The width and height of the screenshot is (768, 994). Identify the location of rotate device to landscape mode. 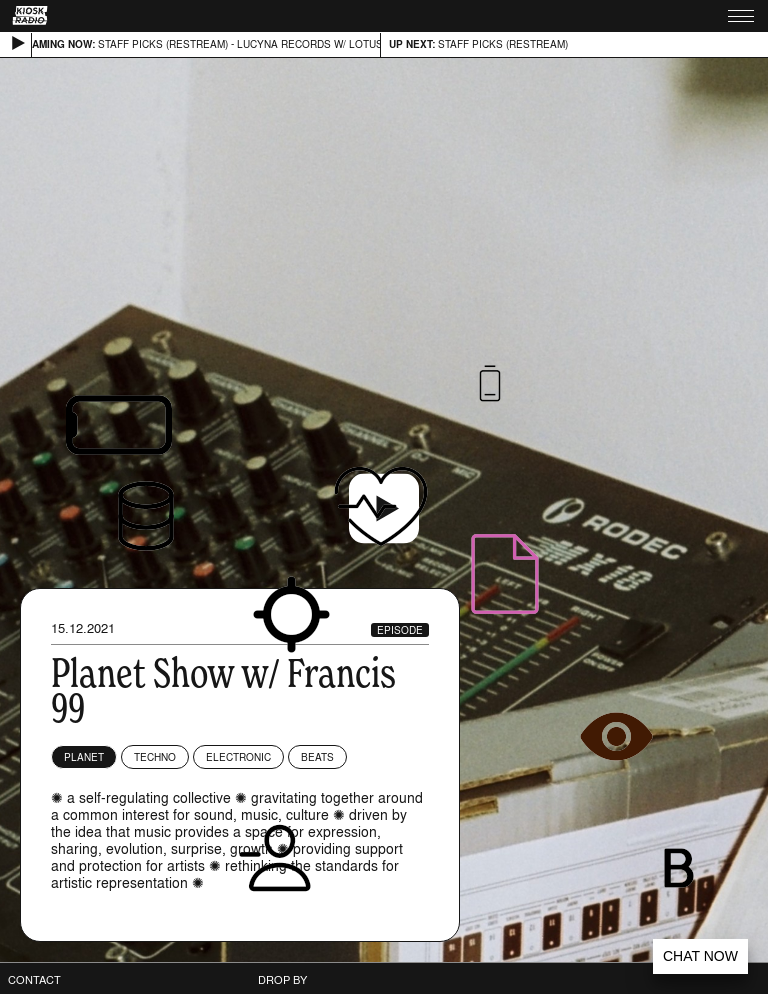
(119, 425).